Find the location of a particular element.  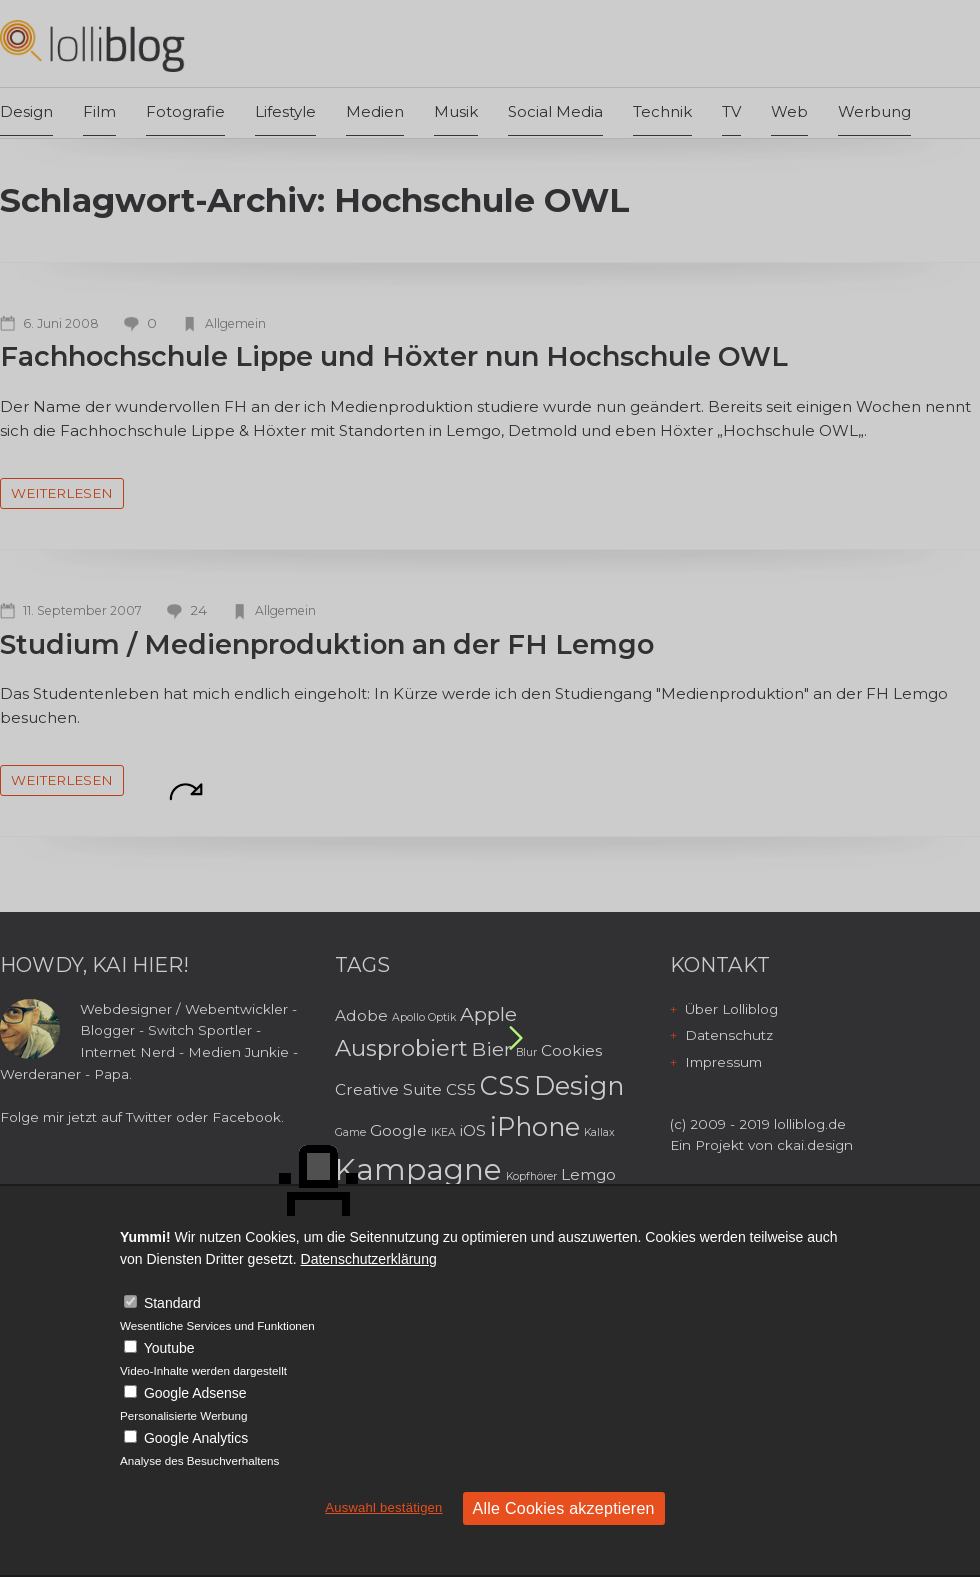

view or select your seat assignment is located at coordinates (318, 1180).